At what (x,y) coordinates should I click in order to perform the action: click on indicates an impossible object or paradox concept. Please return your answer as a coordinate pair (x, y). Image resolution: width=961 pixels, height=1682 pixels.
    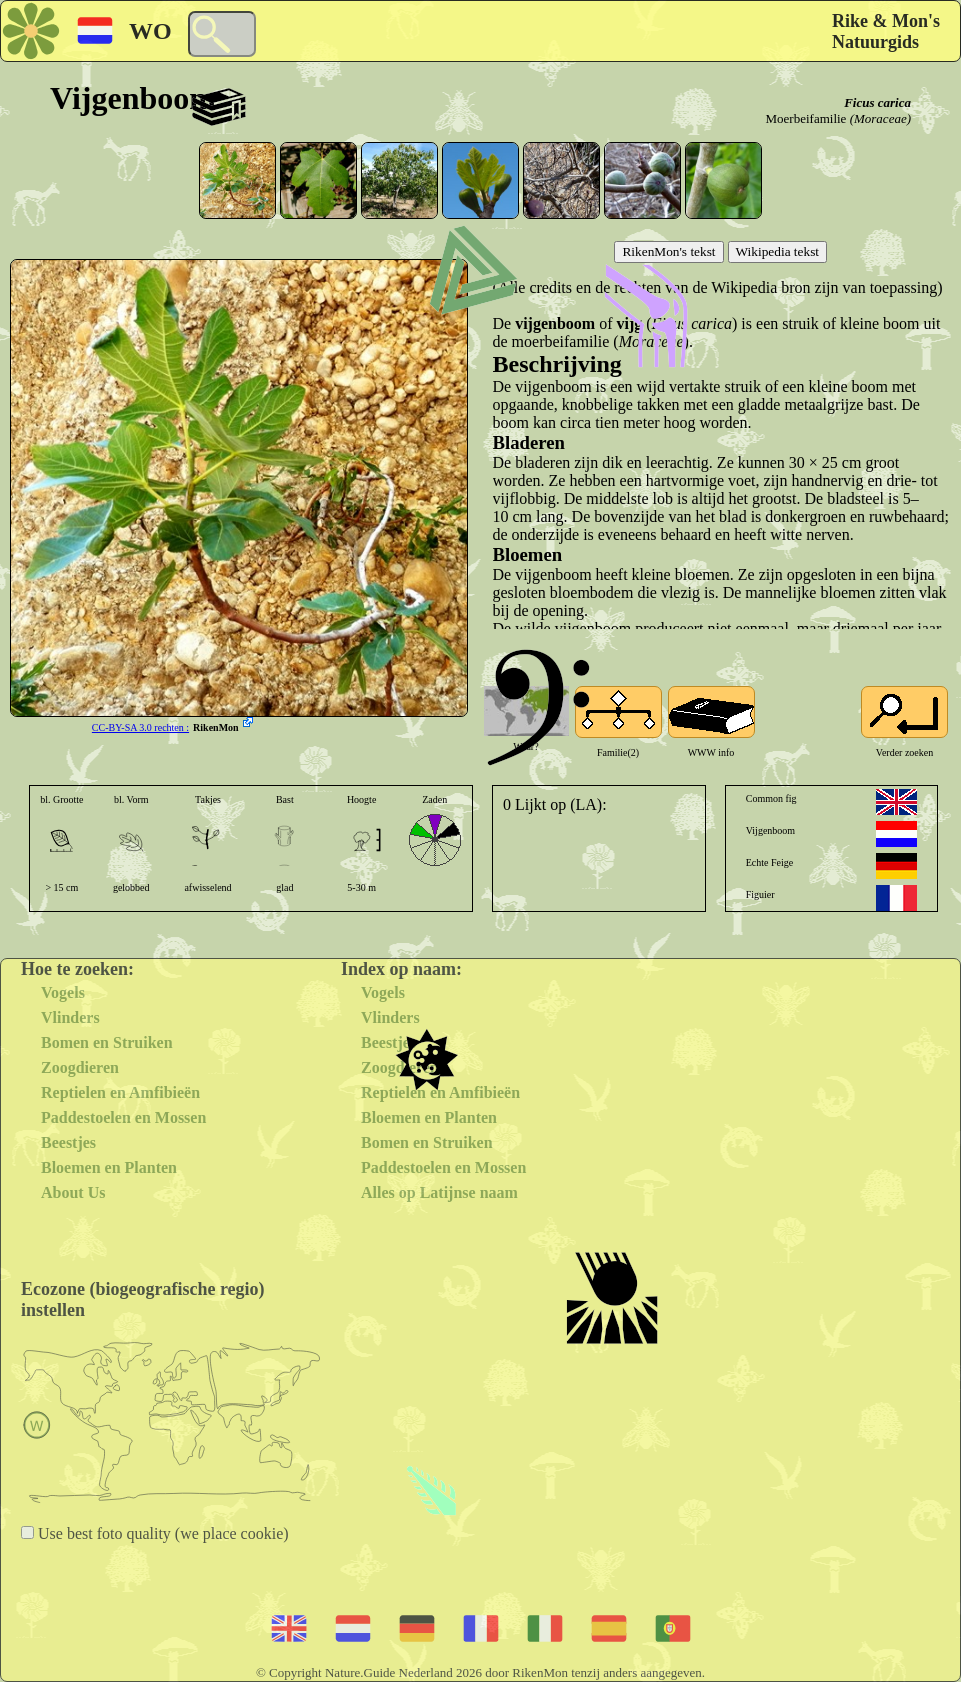
    Looking at the image, I should click on (473, 270).